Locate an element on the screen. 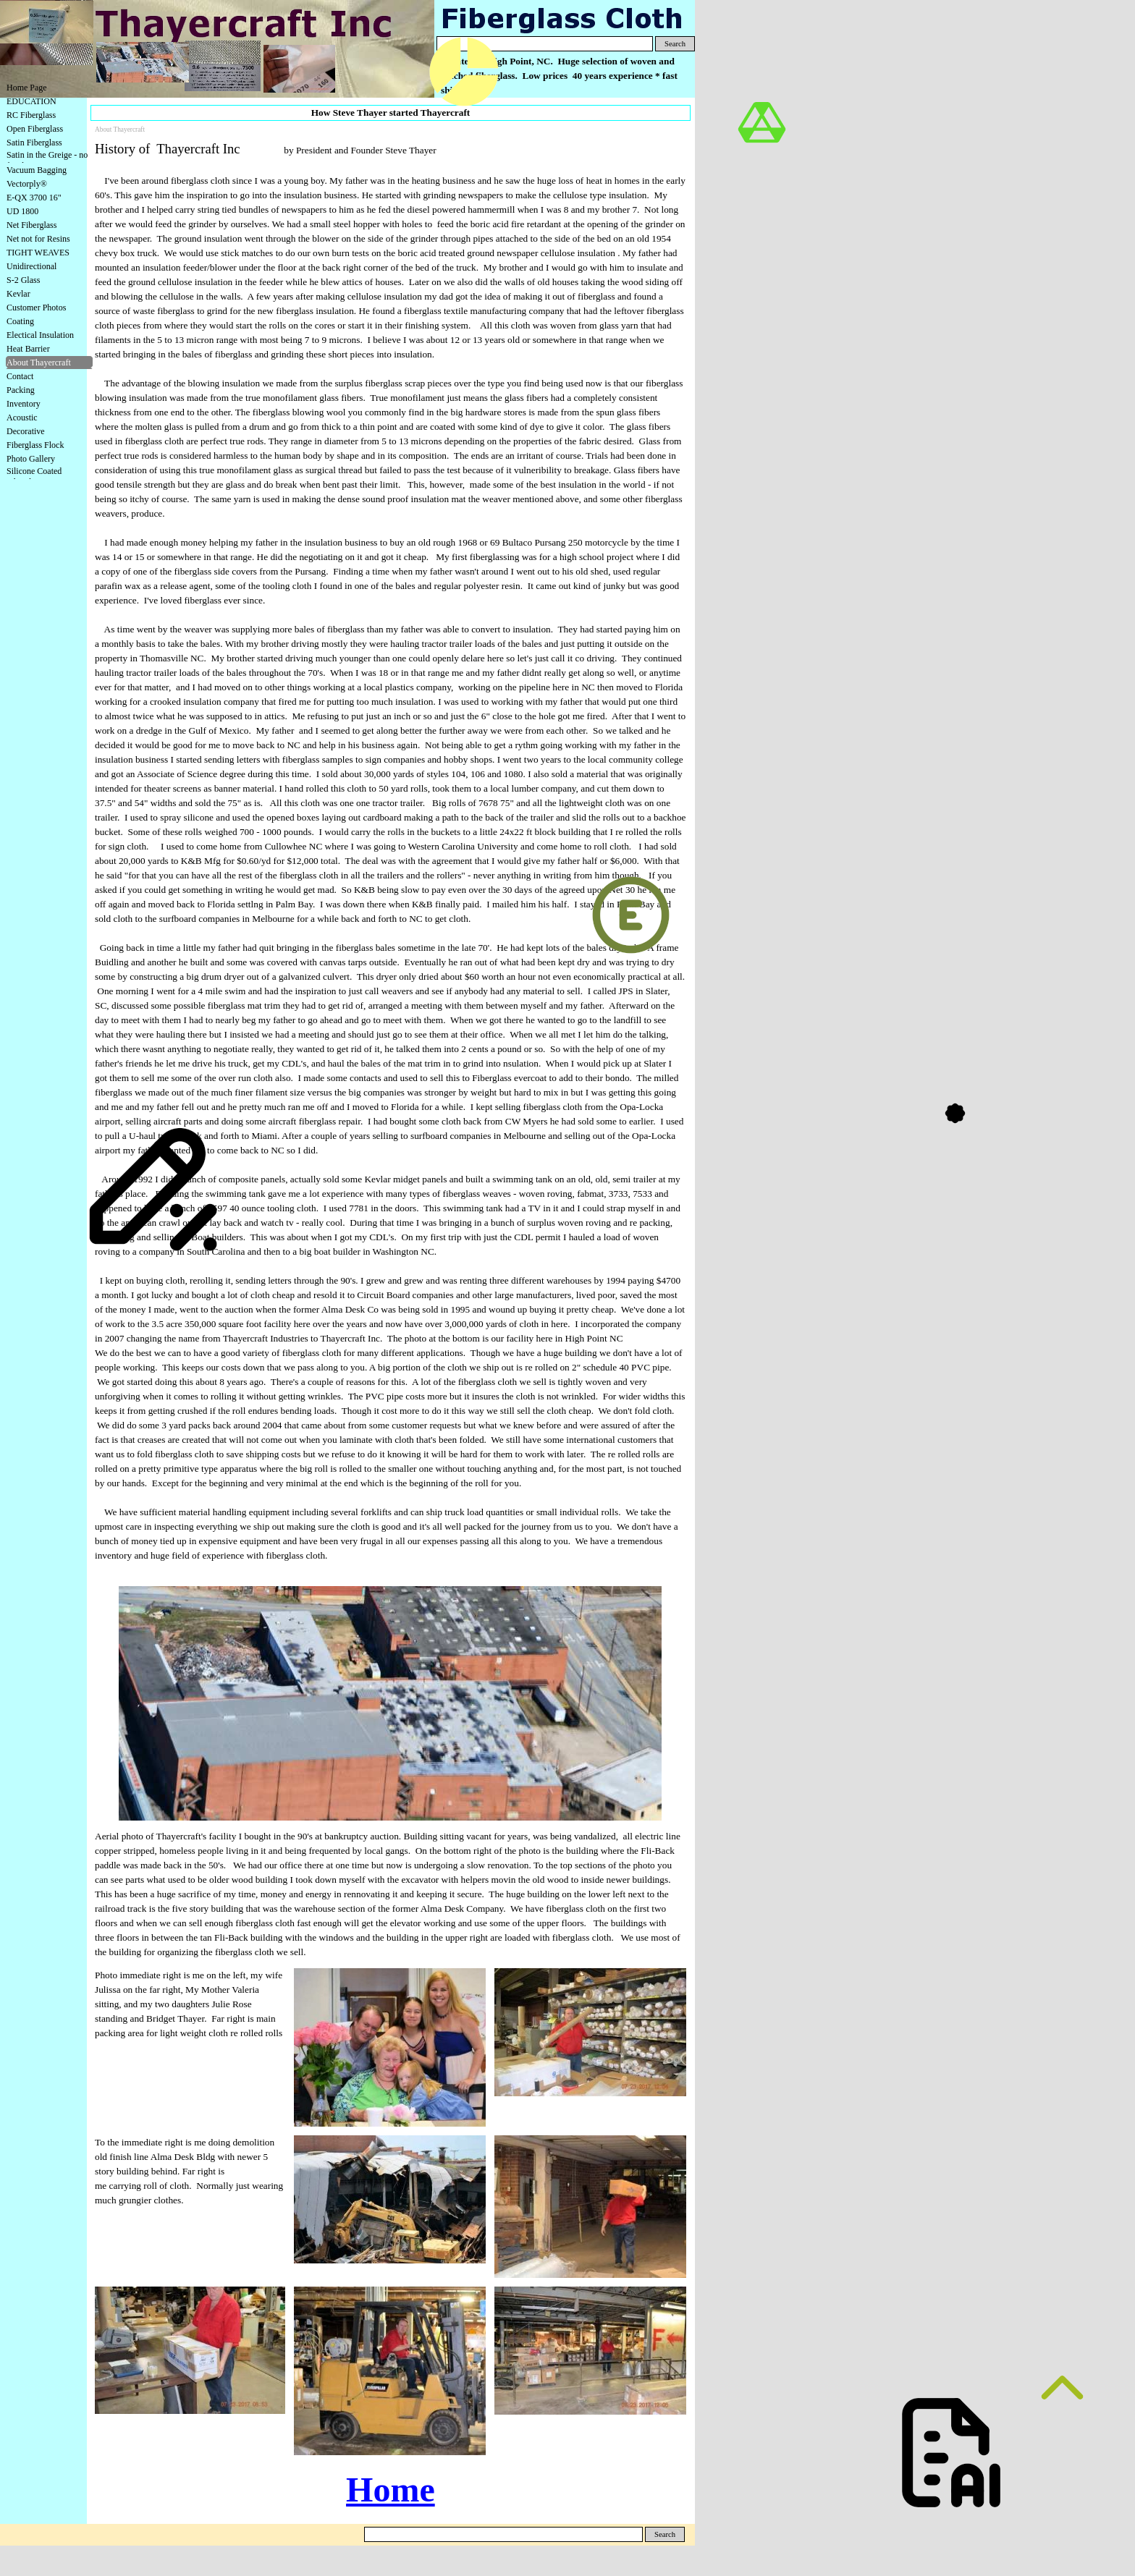 The image size is (1135, 2576). open google drive is located at coordinates (761, 124).